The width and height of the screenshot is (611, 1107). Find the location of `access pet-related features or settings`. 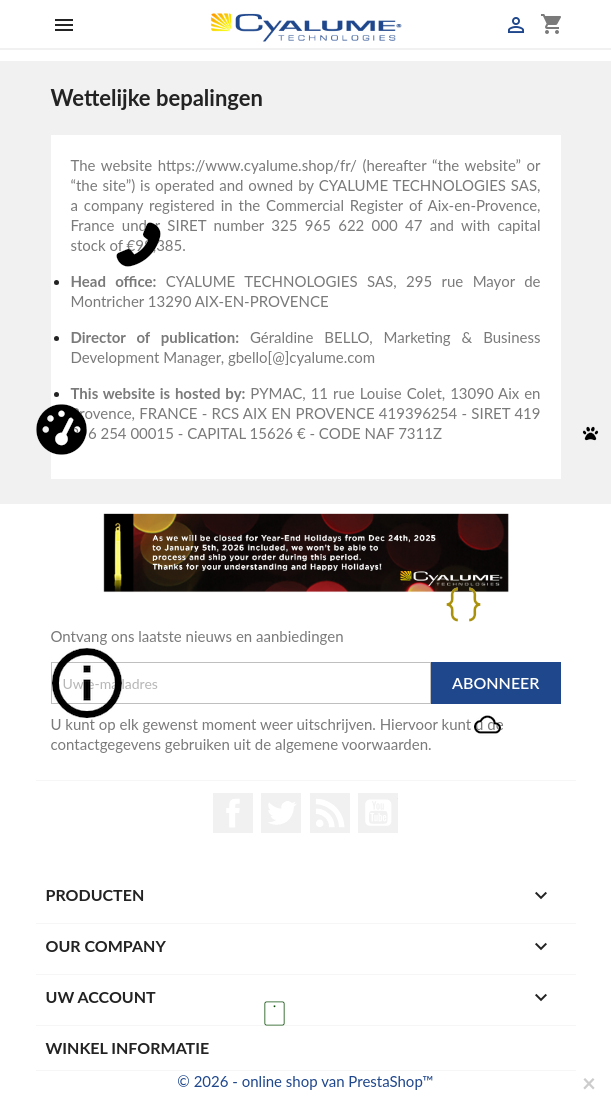

access pet-related features or settings is located at coordinates (590, 433).